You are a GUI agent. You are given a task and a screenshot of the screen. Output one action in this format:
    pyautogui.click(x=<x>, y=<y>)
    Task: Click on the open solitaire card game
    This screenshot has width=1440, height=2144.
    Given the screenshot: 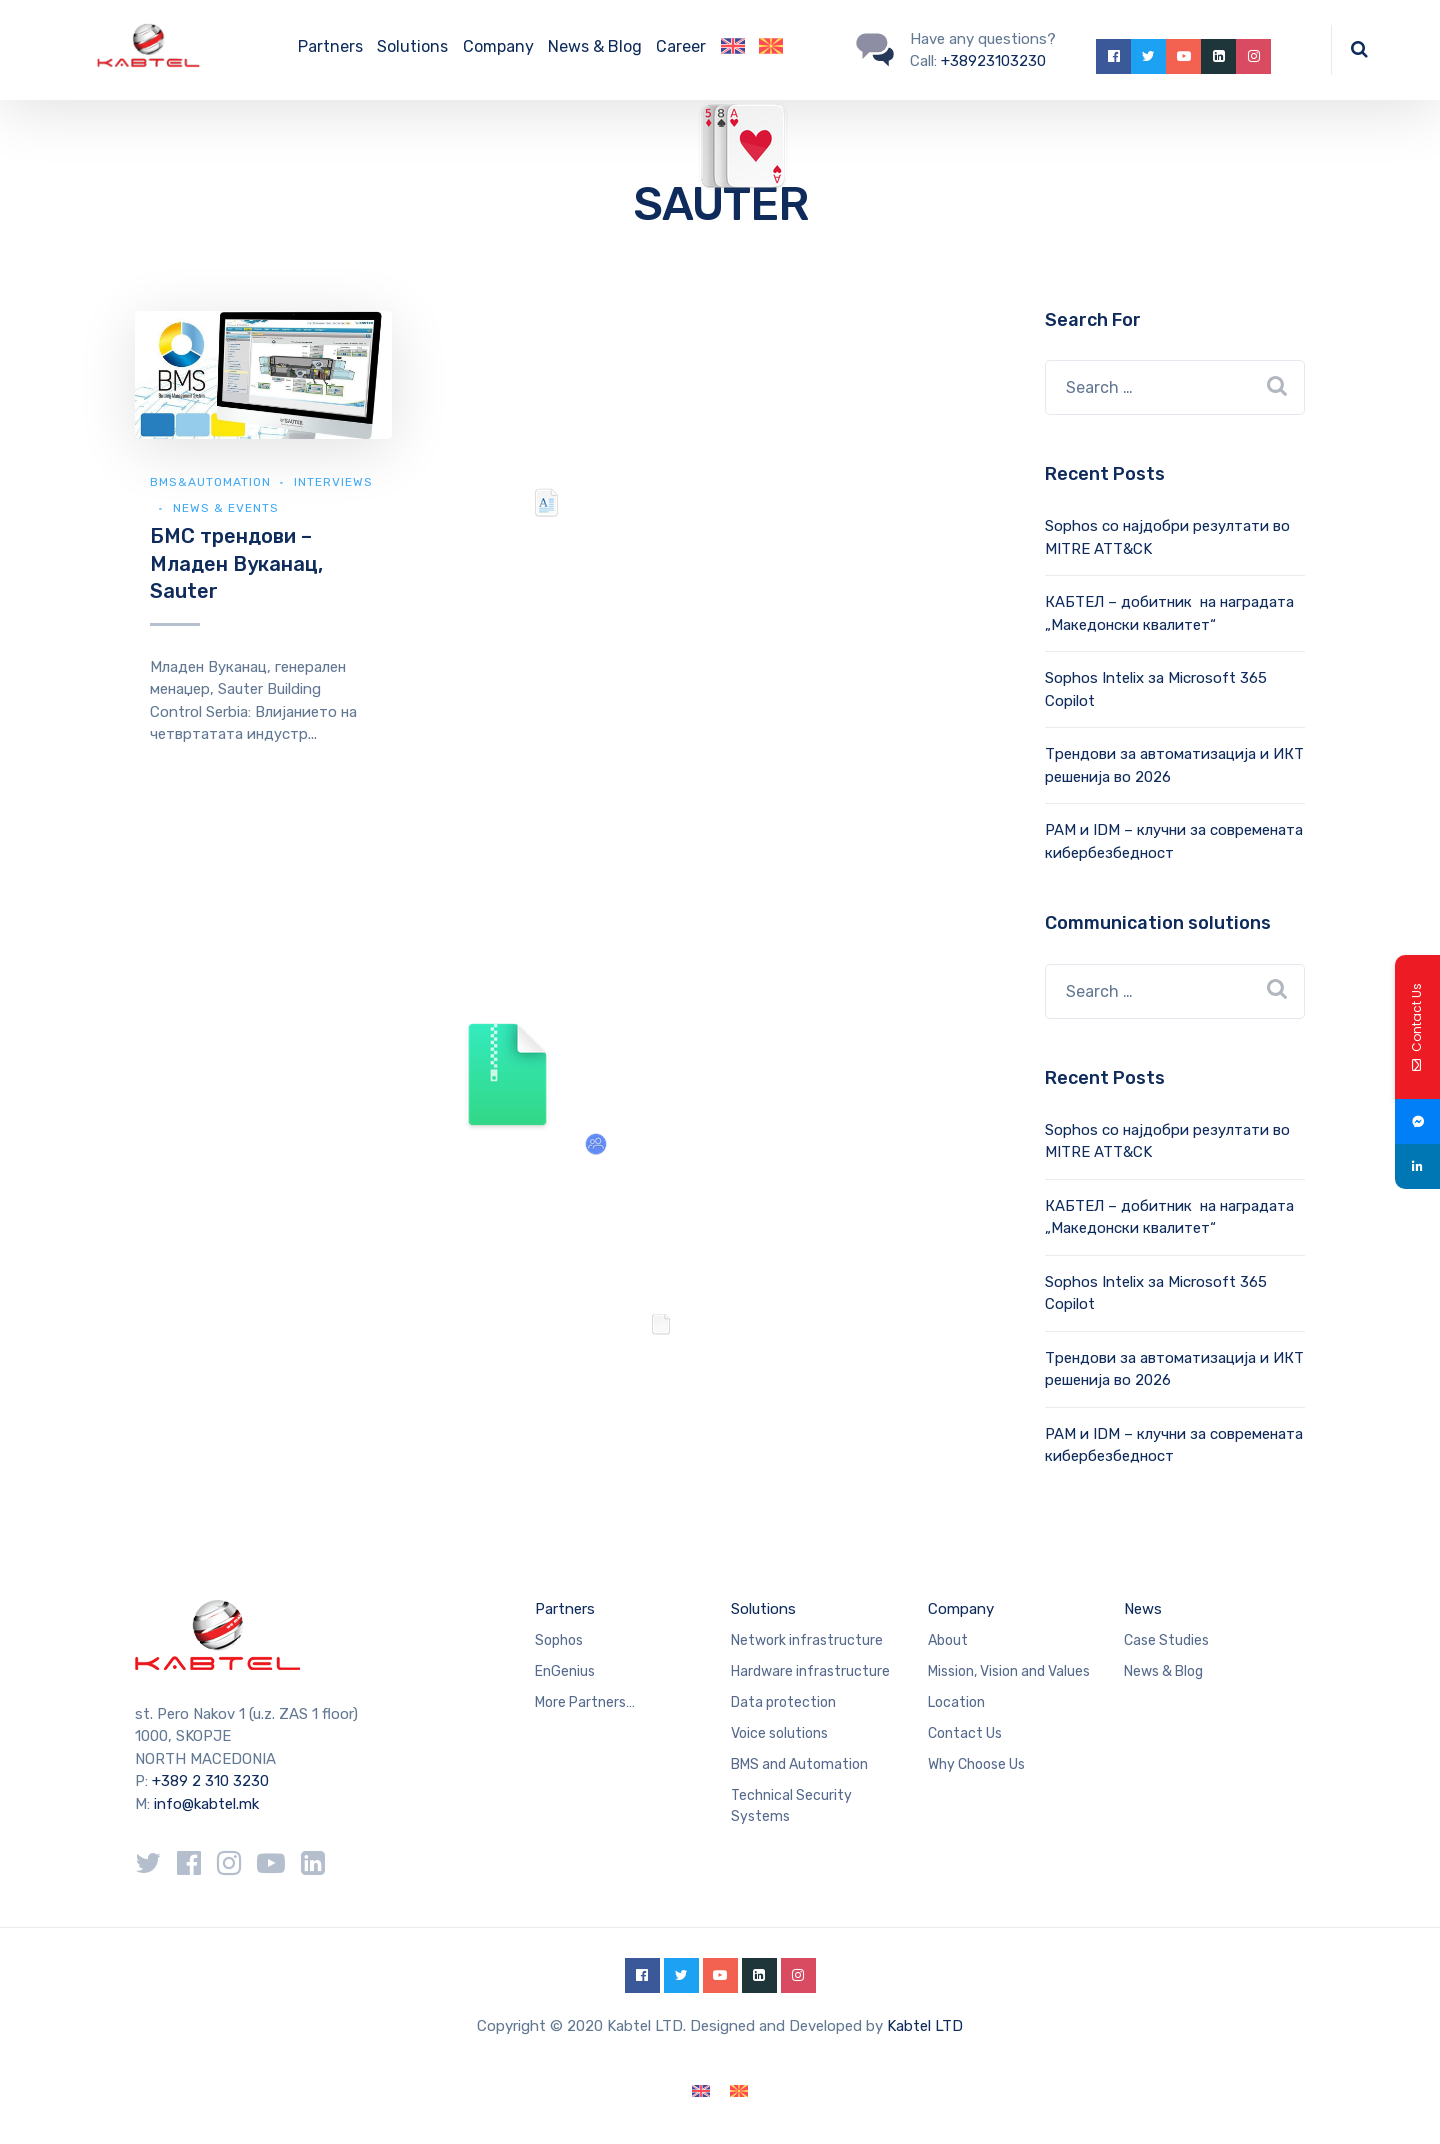 What is the action you would take?
    pyautogui.click(x=743, y=146)
    